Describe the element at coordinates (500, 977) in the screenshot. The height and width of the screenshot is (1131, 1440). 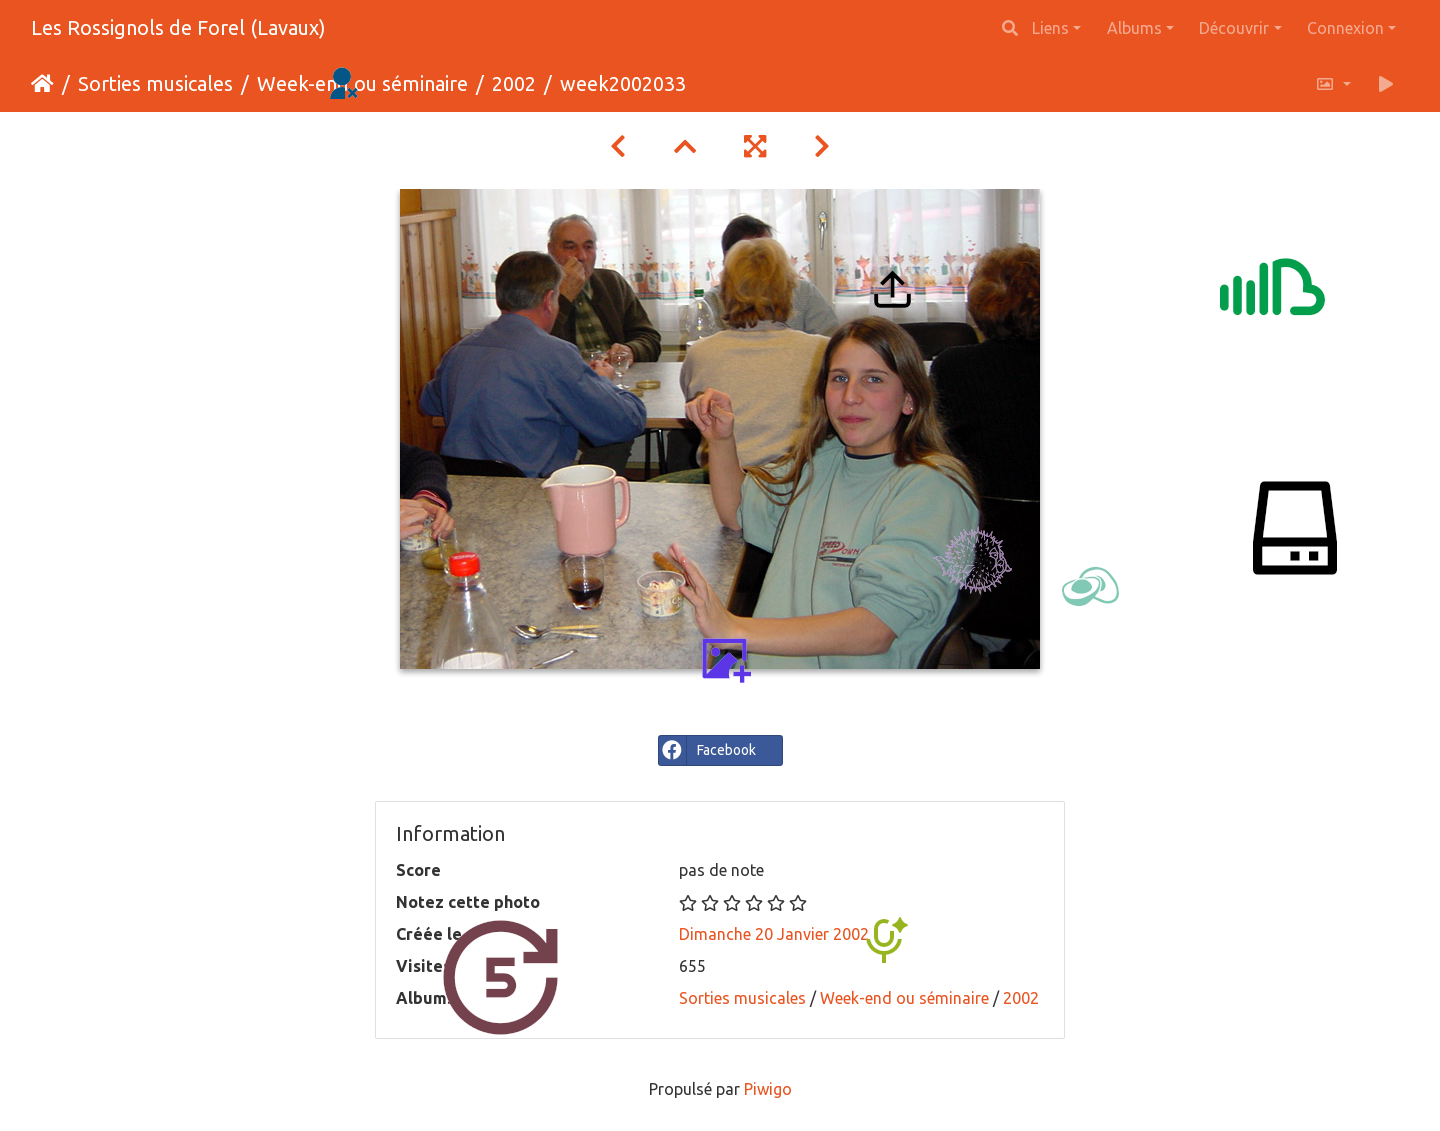
I see `skip forward 5 seconds in media playback` at that location.